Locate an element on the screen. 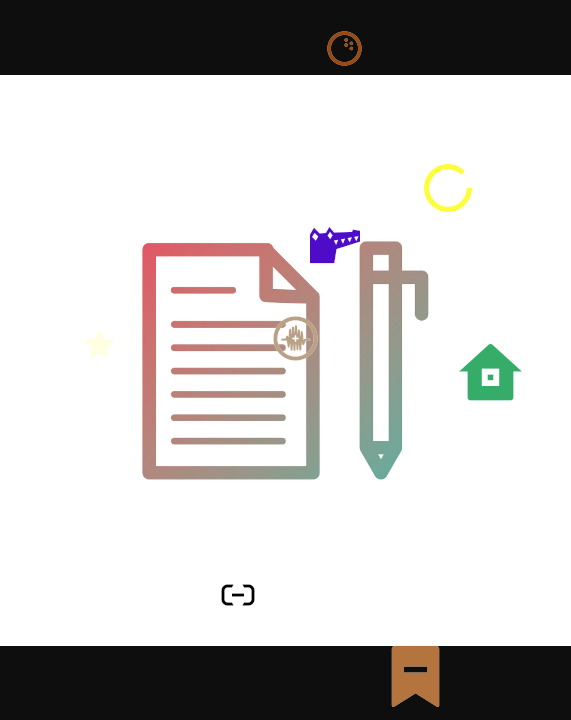 This screenshot has height=720, width=571. access bowling game or sports app is located at coordinates (344, 48).